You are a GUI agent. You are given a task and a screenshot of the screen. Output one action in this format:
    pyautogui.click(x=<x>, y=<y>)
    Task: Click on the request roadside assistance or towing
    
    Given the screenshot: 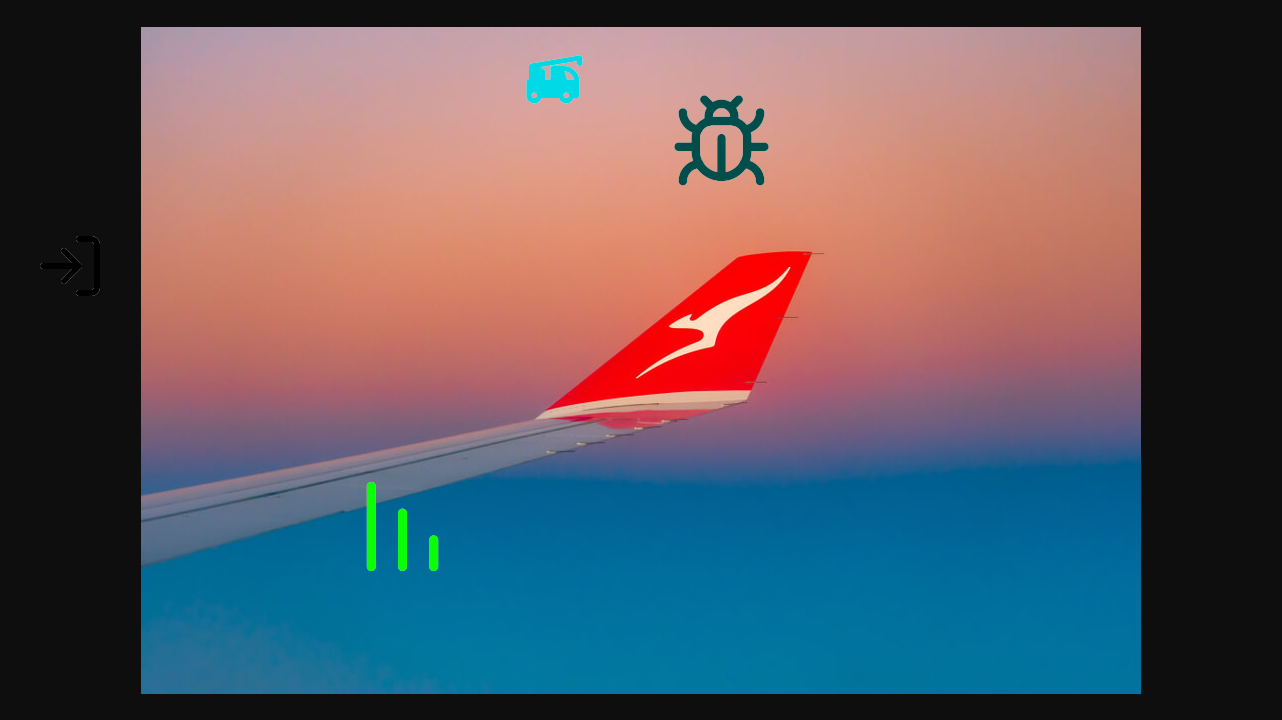 What is the action you would take?
    pyautogui.click(x=553, y=82)
    